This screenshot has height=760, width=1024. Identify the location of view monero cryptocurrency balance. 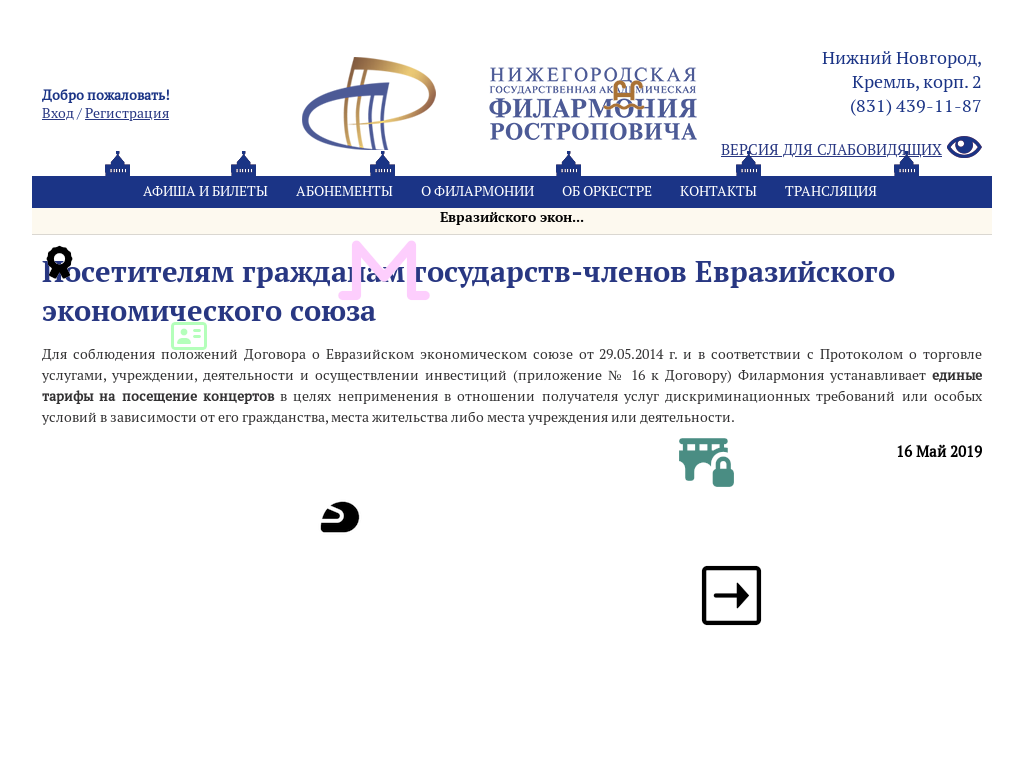
(384, 268).